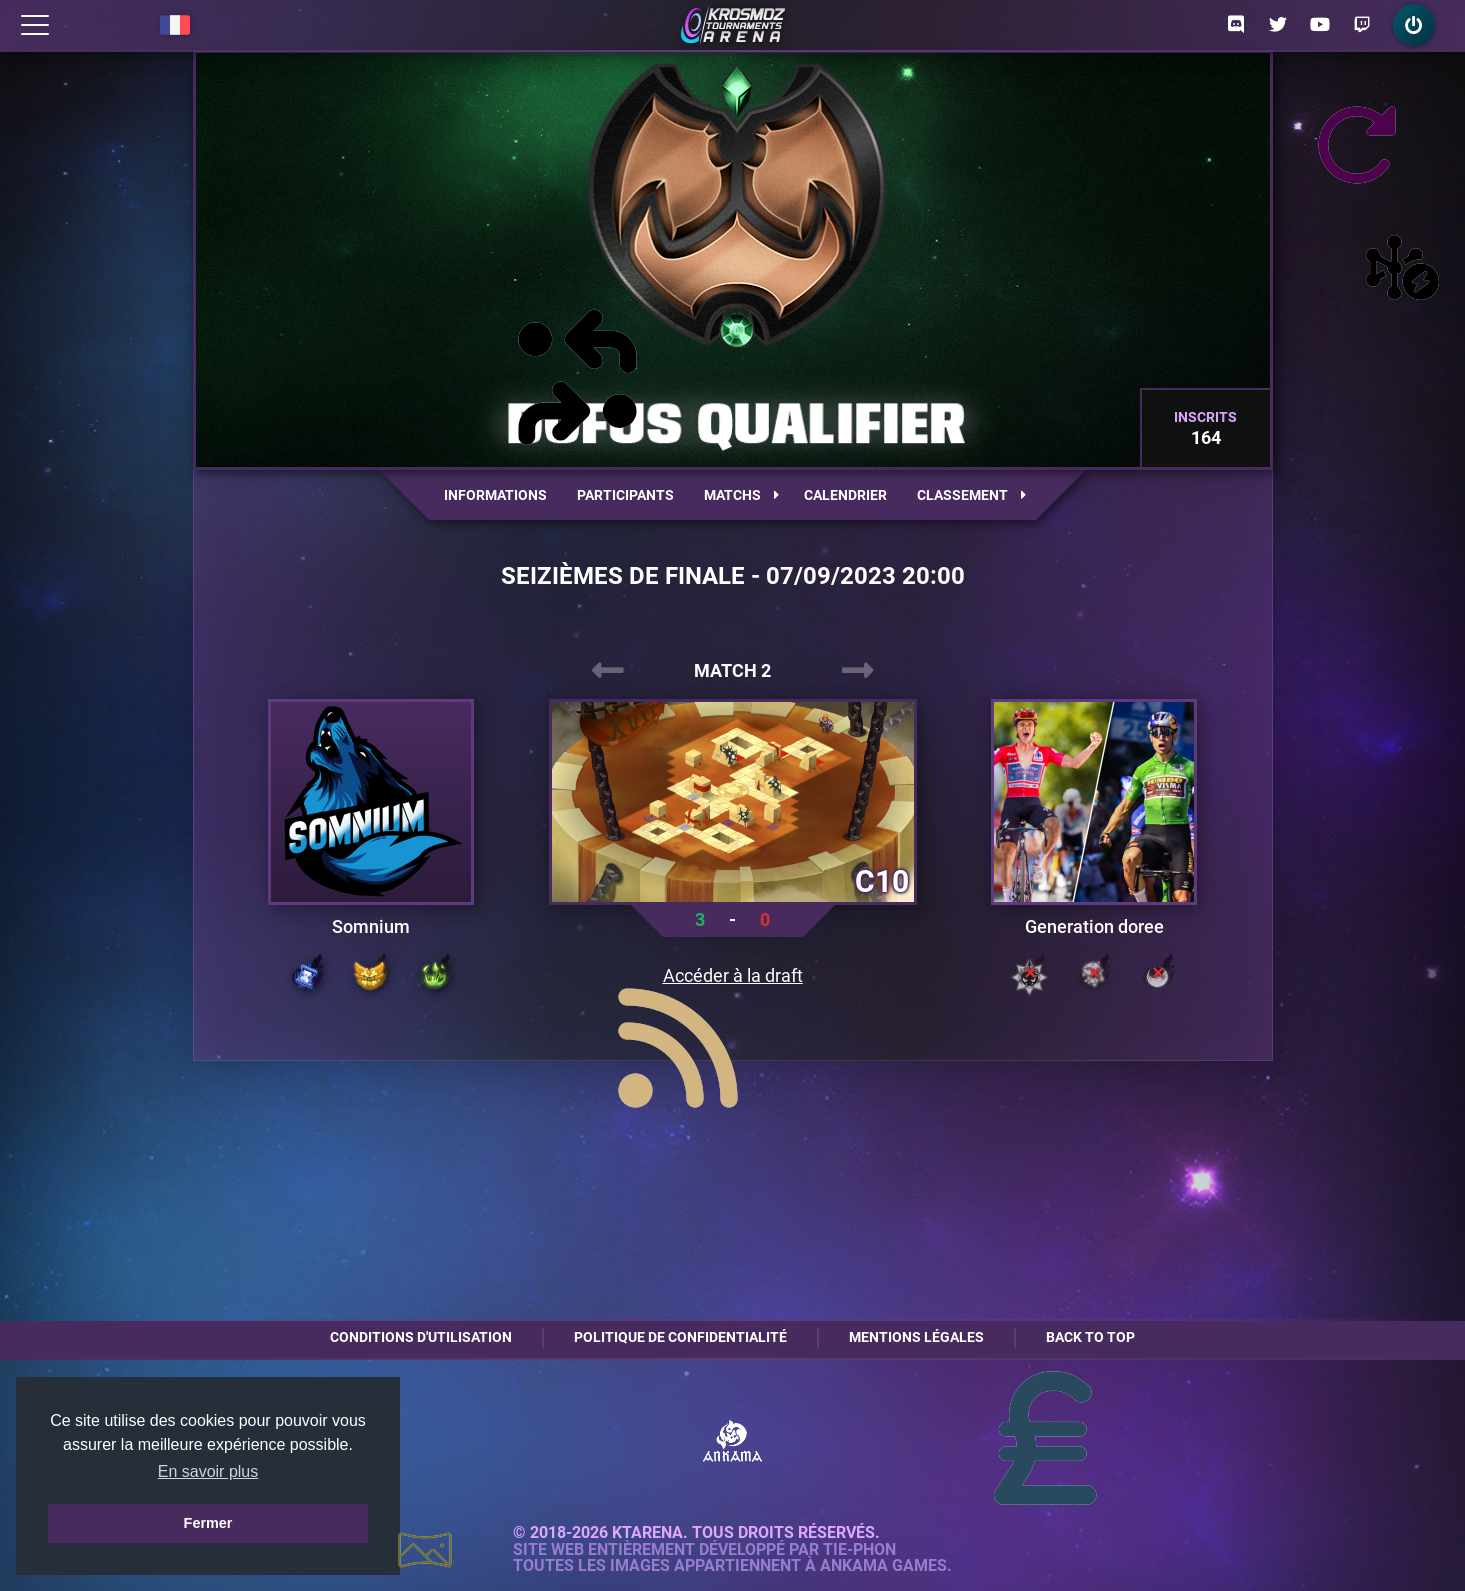 This screenshot has width=1465, height=1591. What do you see at coordinates (1047, 1436) in the screenshot?
I see `indicates price or amount in Turkish lira` at bounding box center [1047, 1436].